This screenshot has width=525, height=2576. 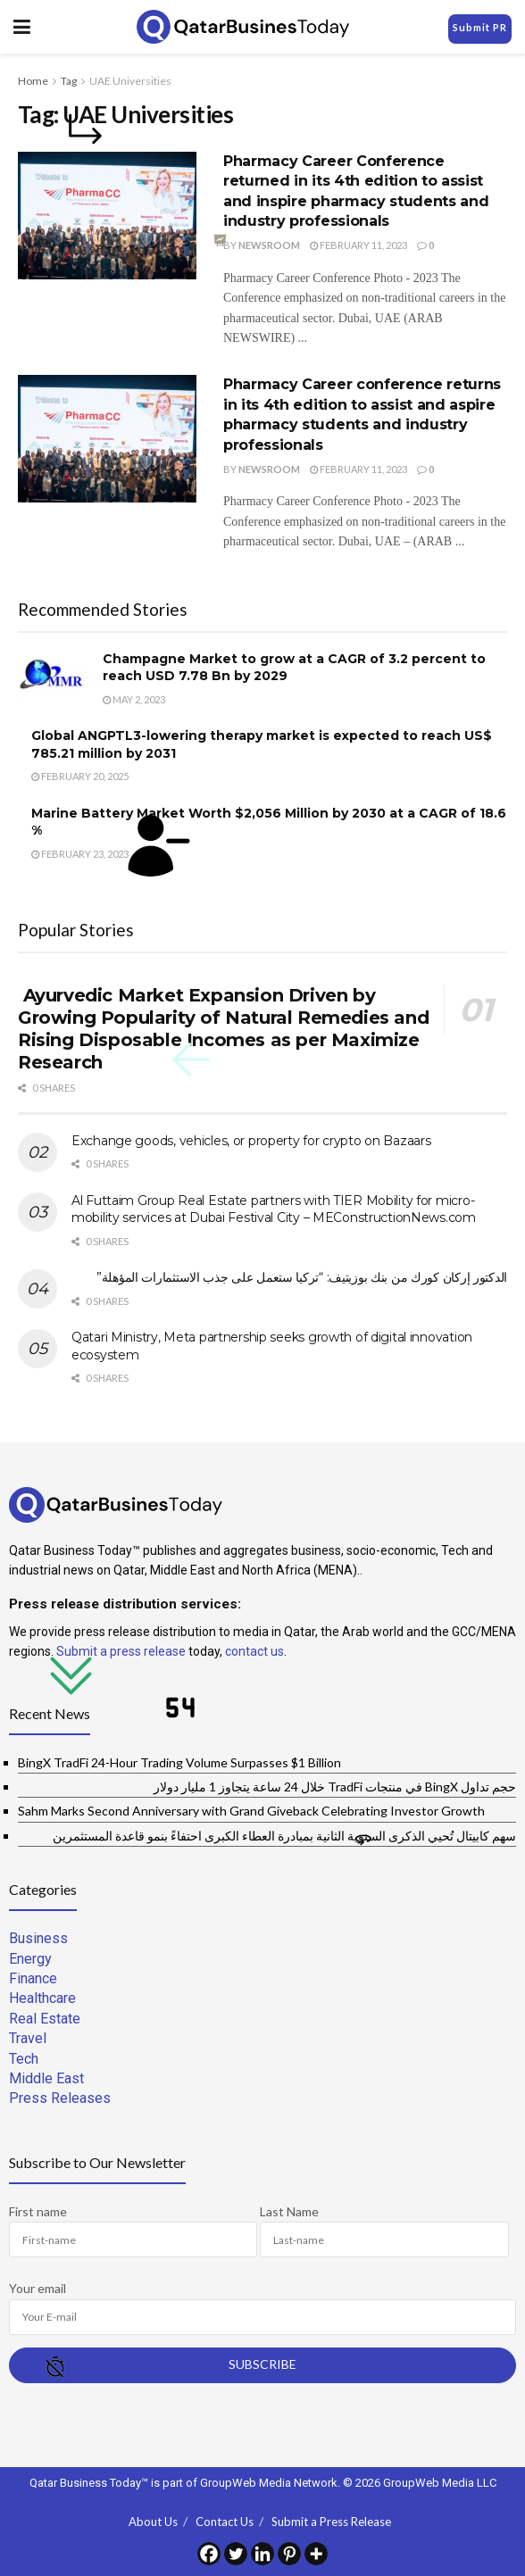 What do you see at coordinates (71, 1675) in the screenshot?
I see `expand to show more content below` at bounding box center [71, 1675].